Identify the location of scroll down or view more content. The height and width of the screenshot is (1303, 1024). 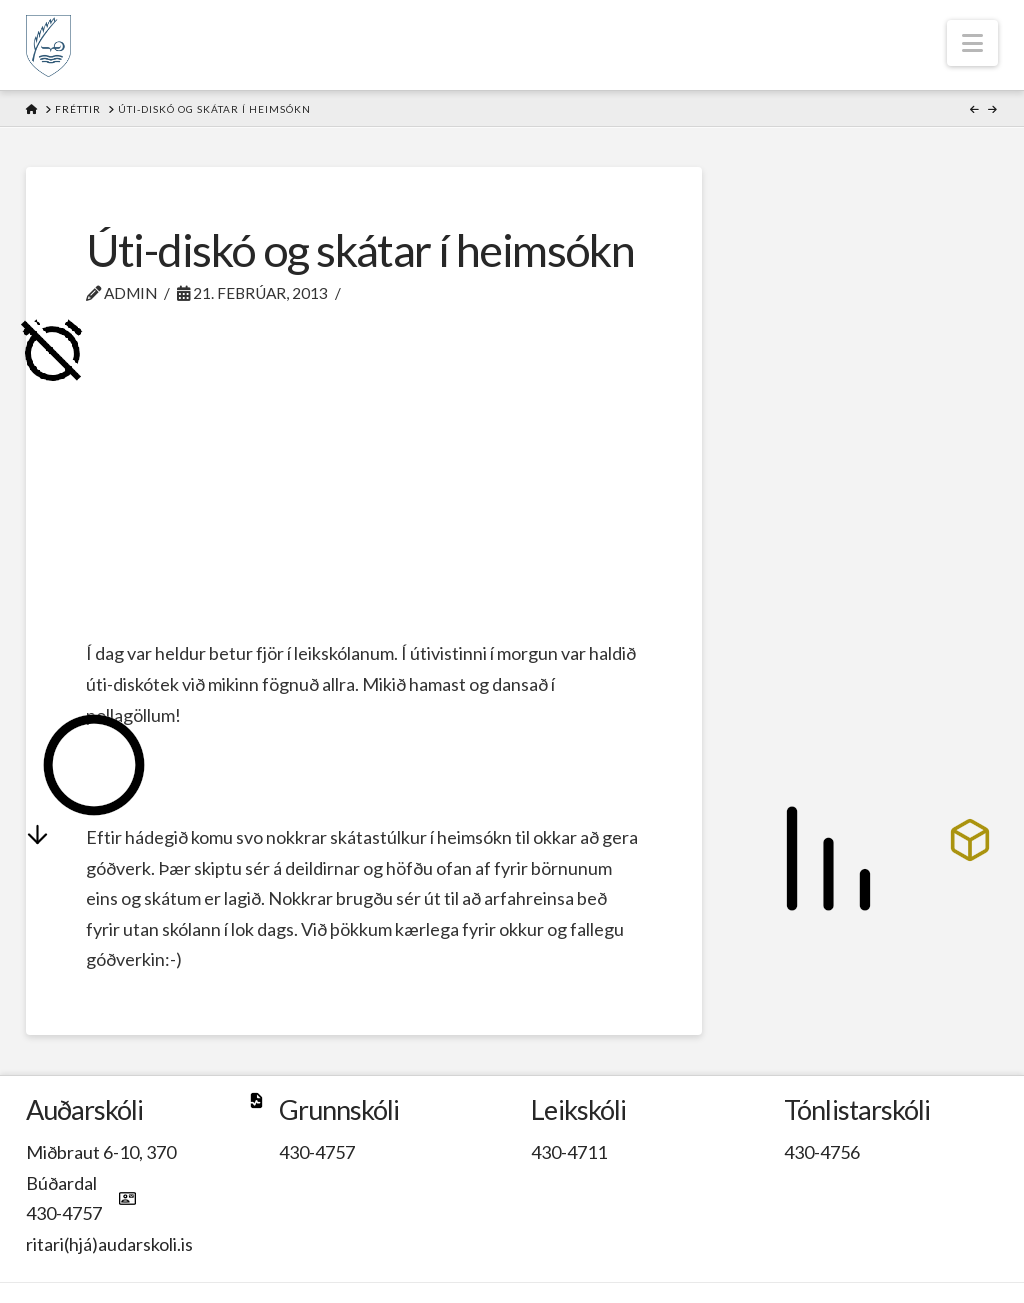
(37, 834).